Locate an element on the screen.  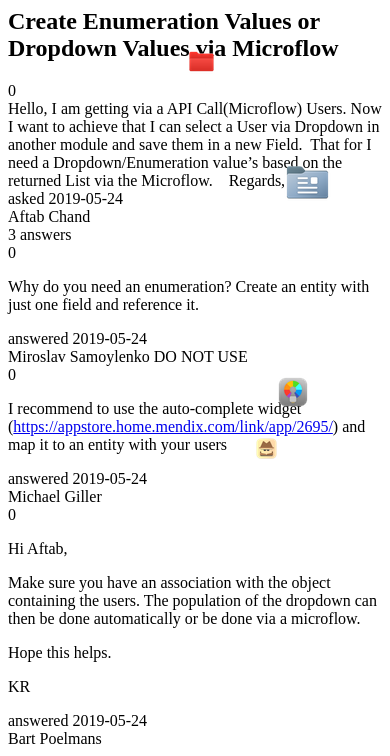
open folder containing files is located at coordinates (201, 61).